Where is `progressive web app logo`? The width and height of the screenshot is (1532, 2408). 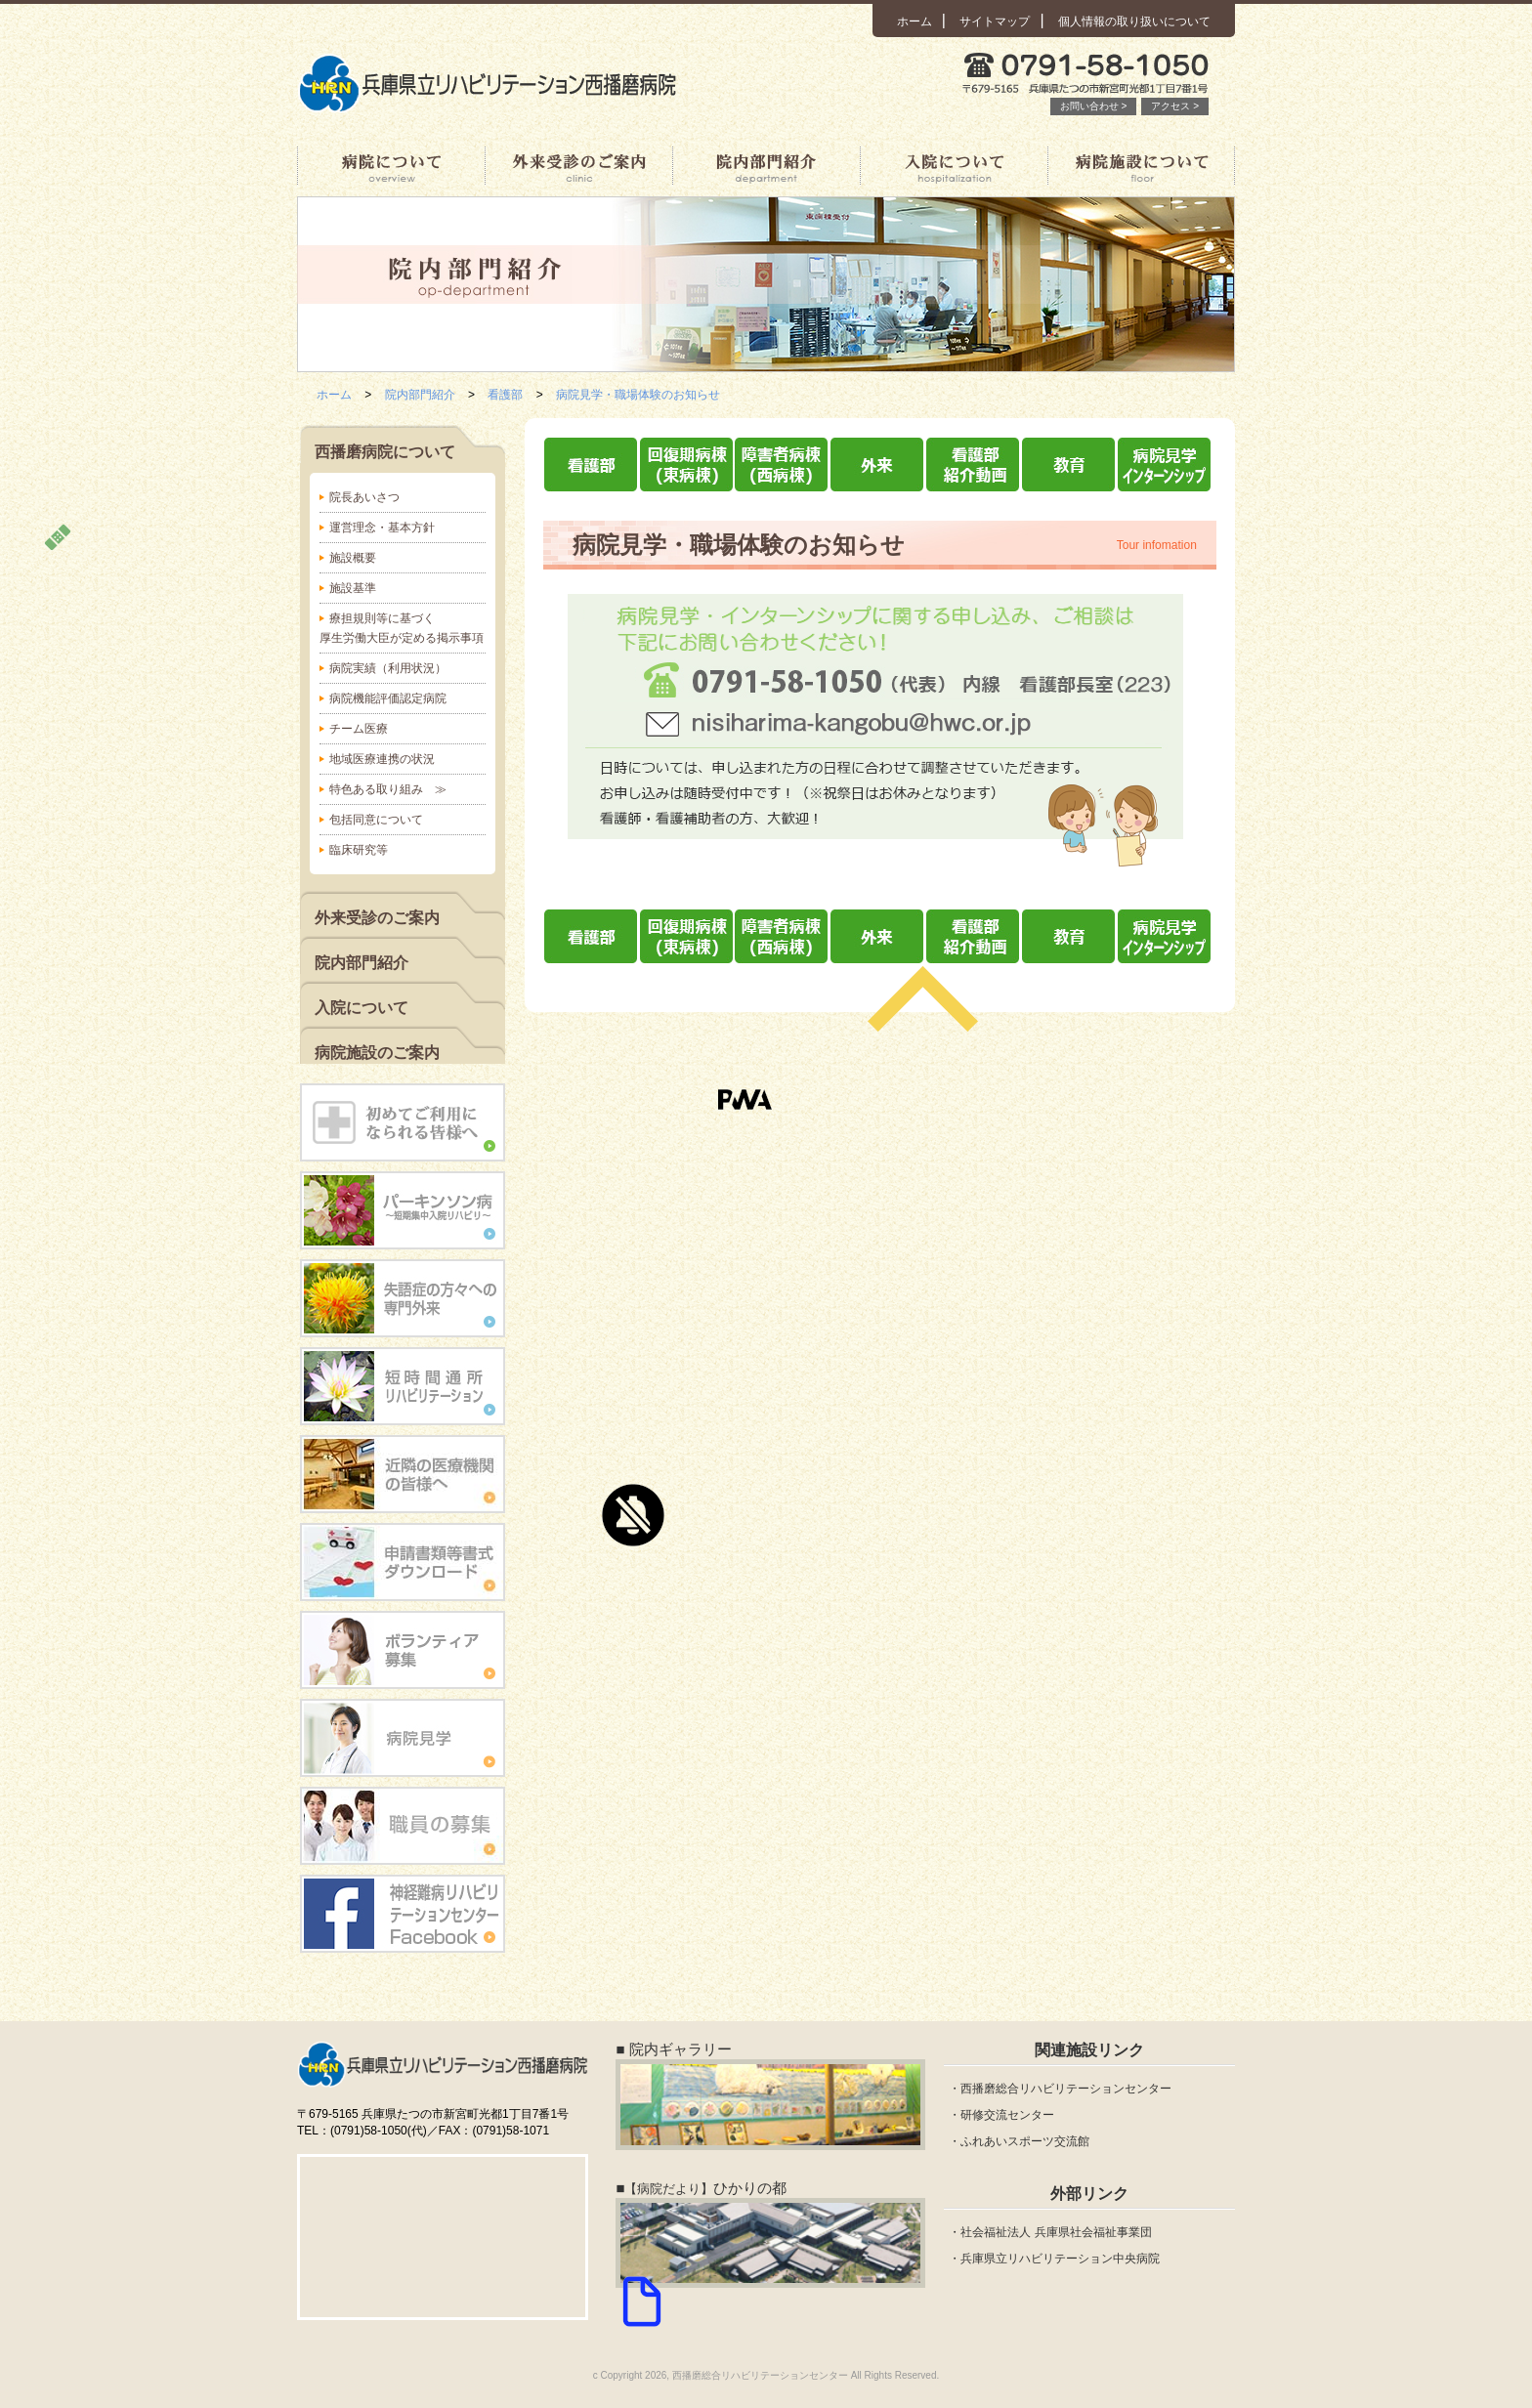
progressive web app logo is located at coordinates (745, 1099).